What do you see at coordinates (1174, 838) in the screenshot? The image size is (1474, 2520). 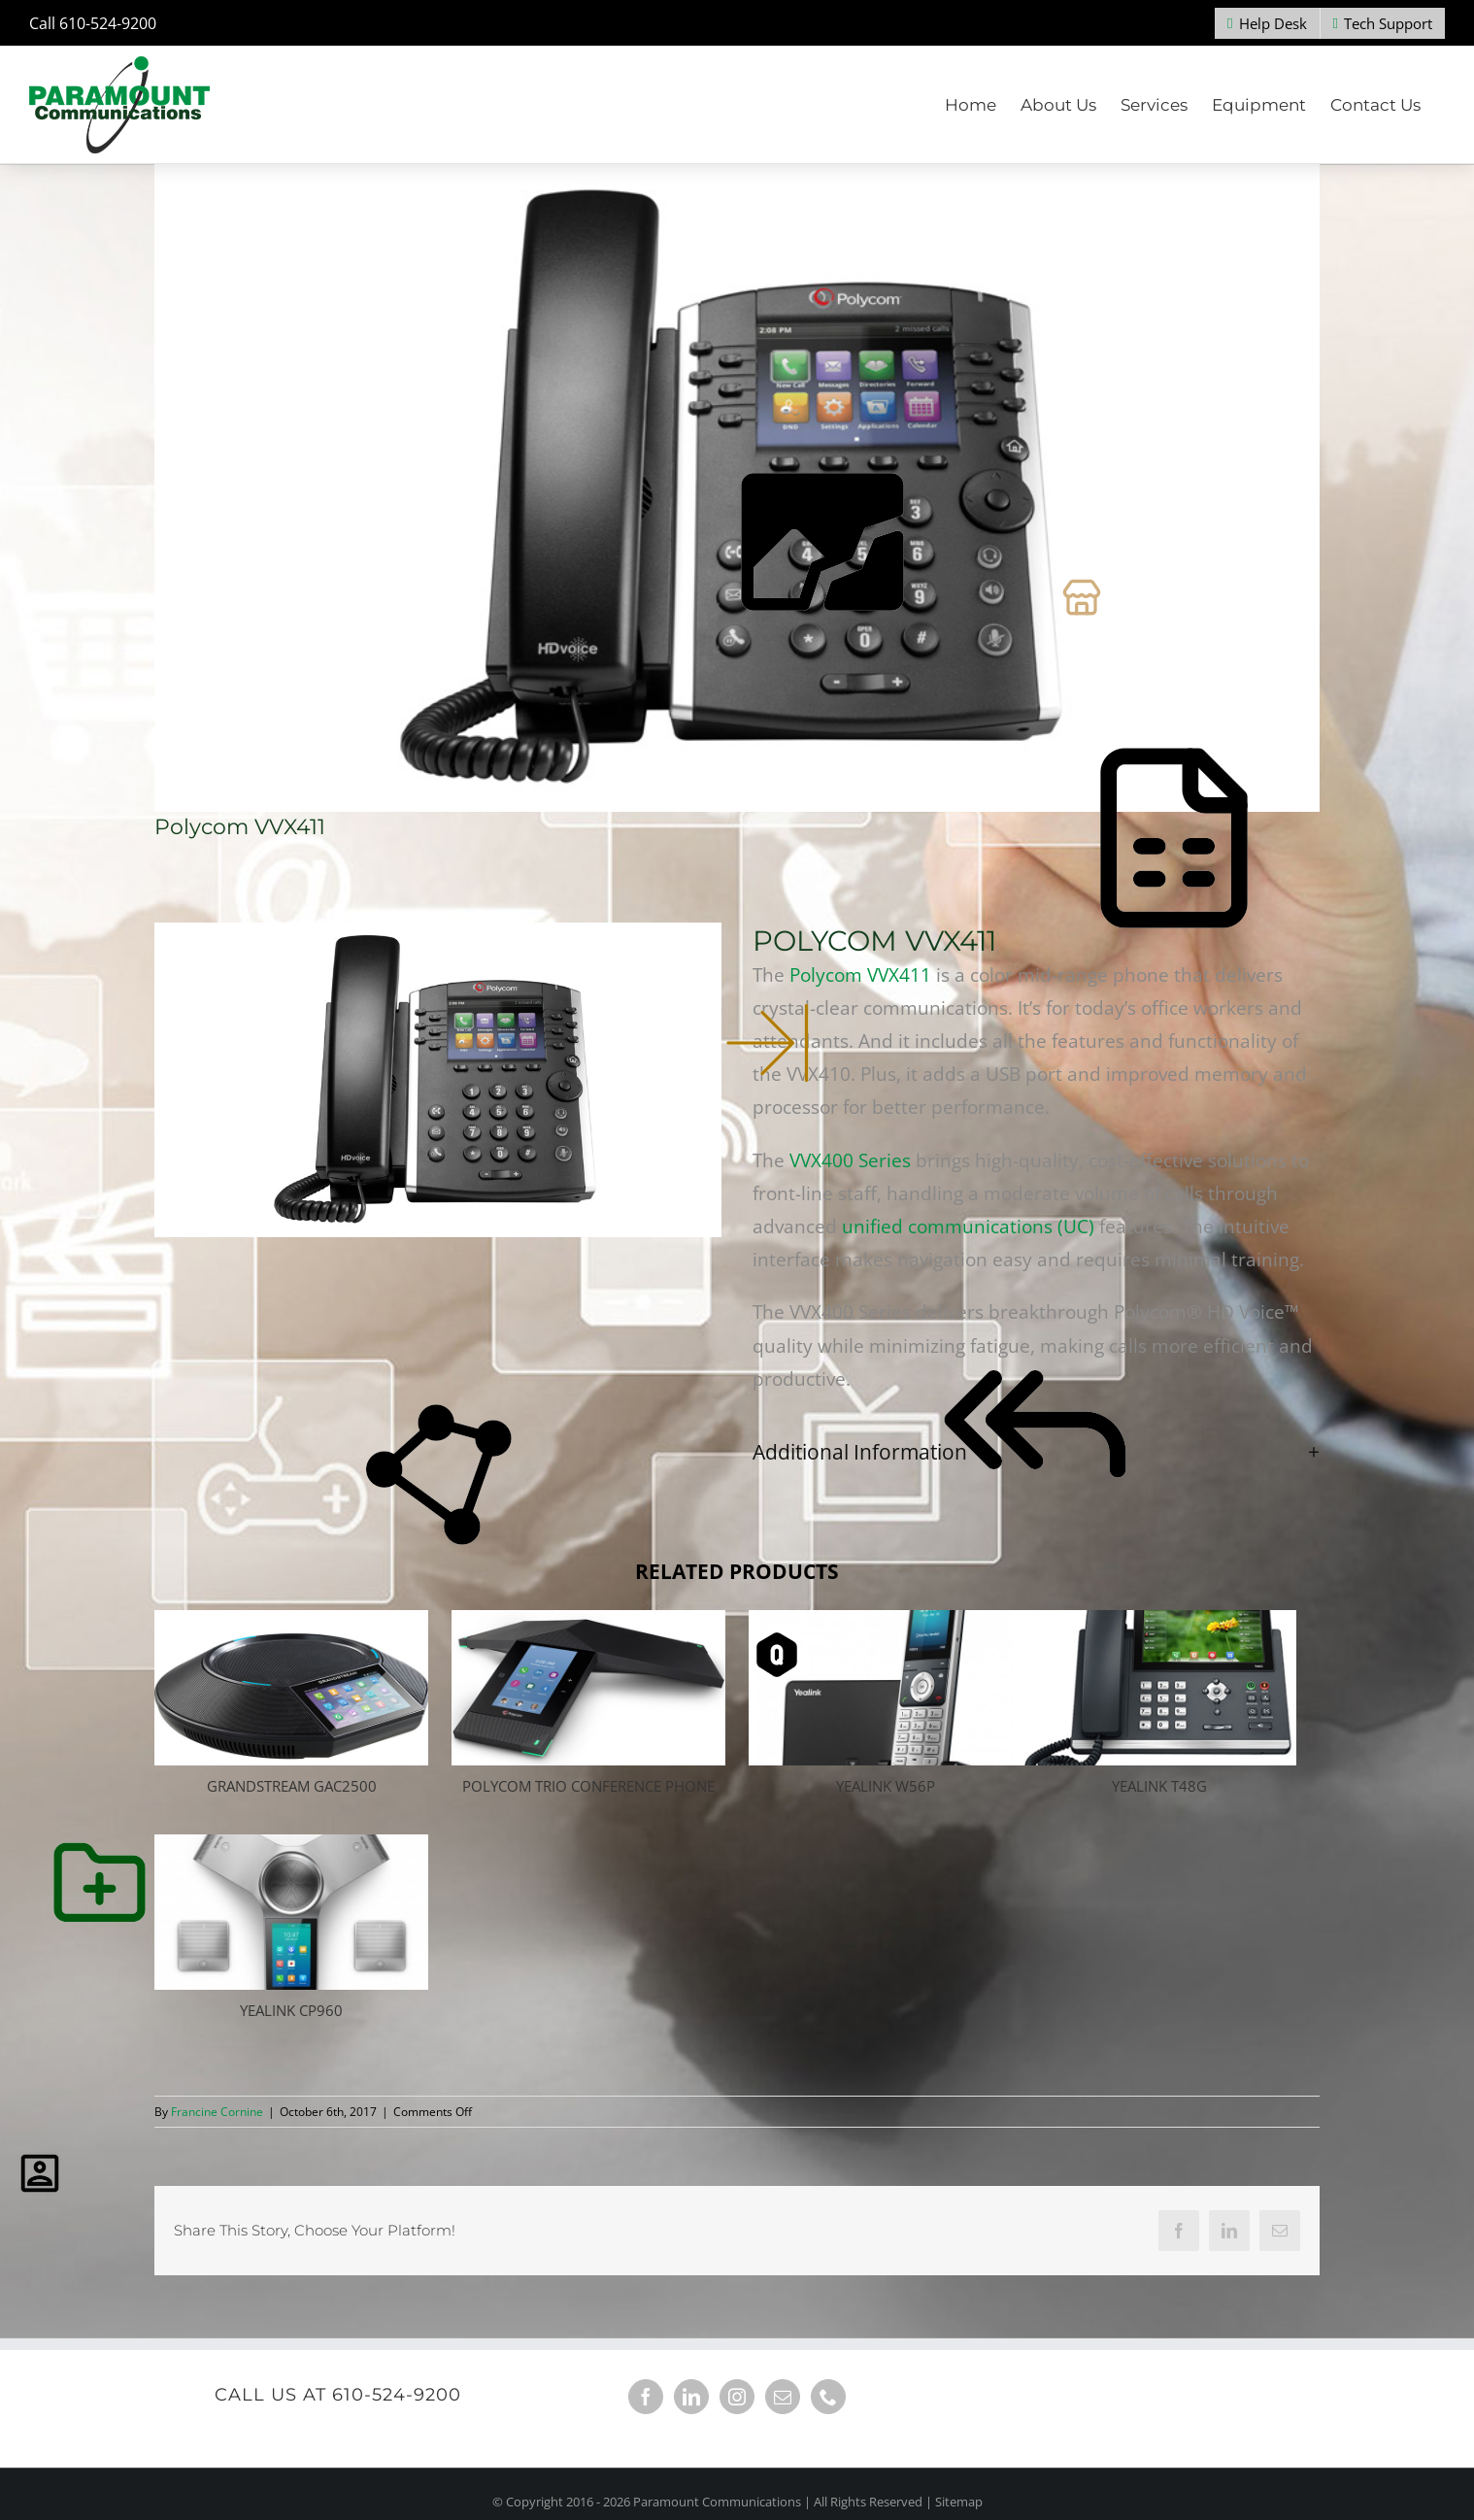 I see `open a spreadsheet file` at bounding box center [1174, 838].